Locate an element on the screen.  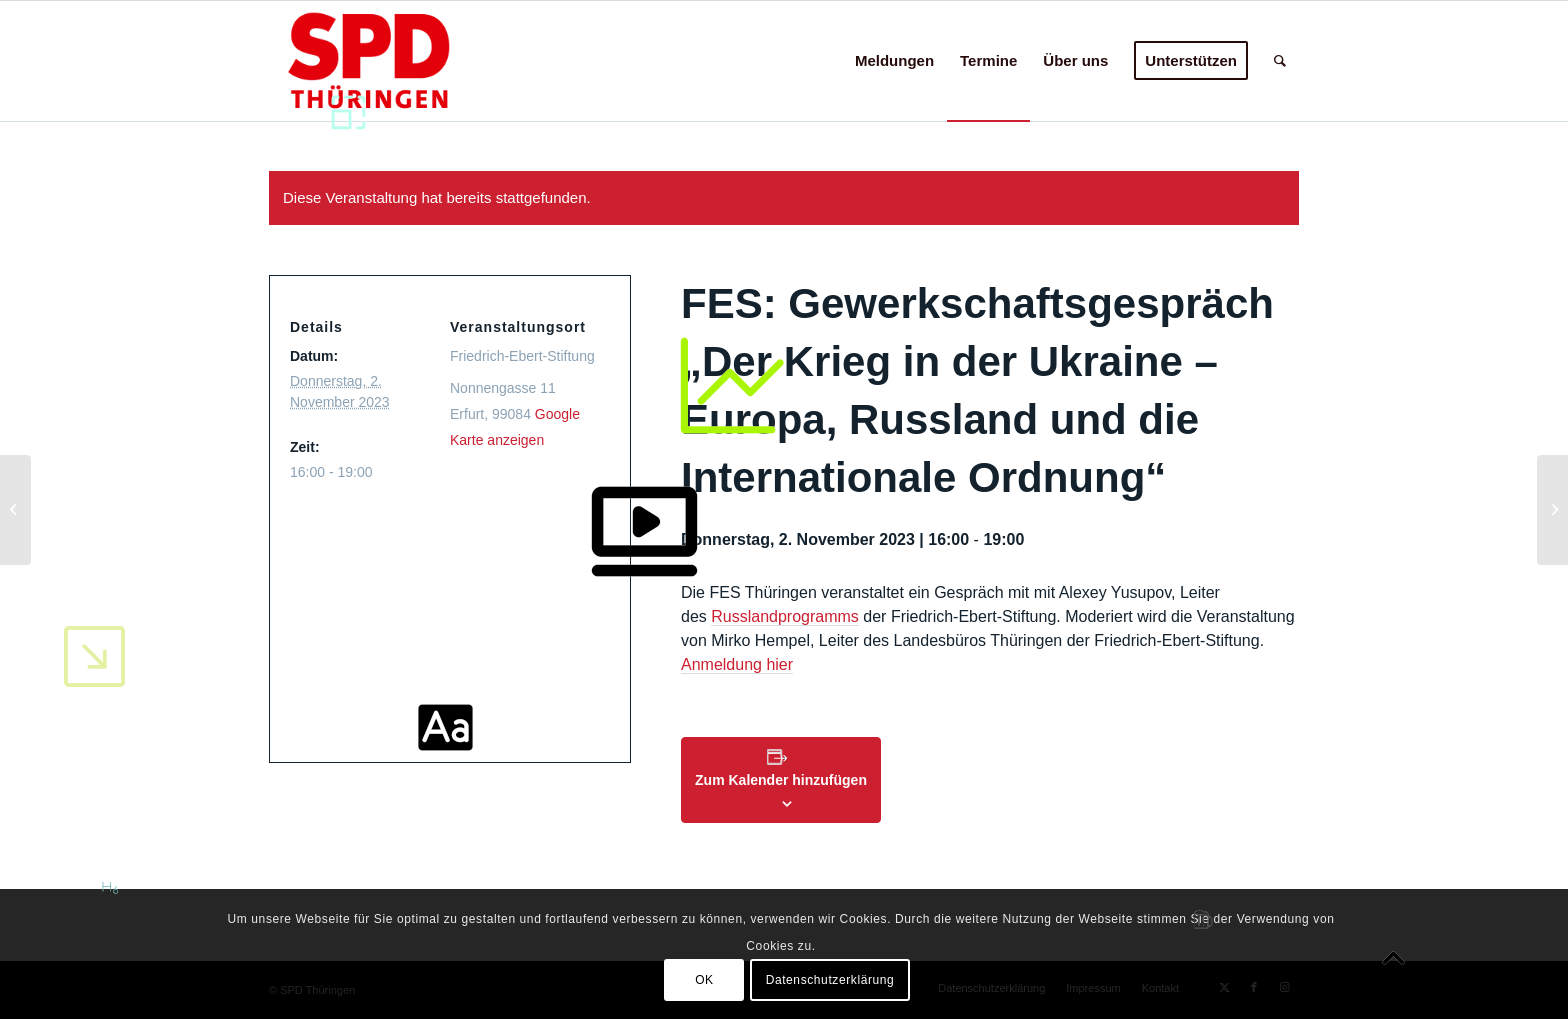
view analytics or statistics is located at coordinates (733, 385).